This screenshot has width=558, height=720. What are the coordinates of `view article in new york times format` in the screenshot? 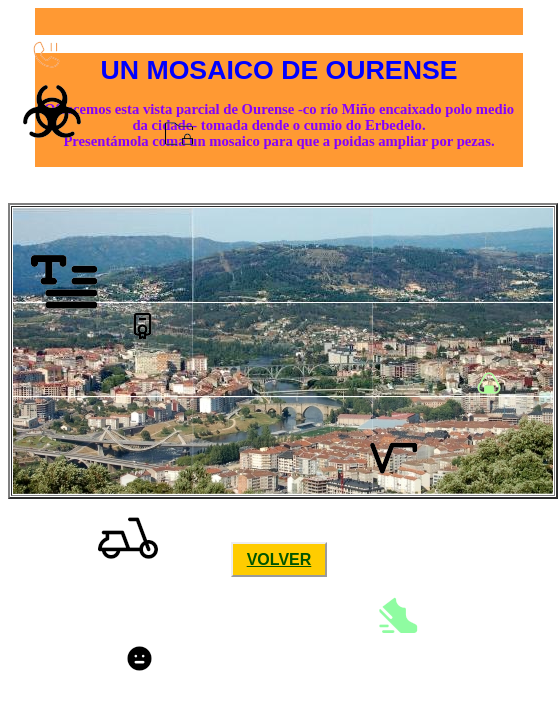 It's located at (63, 280).